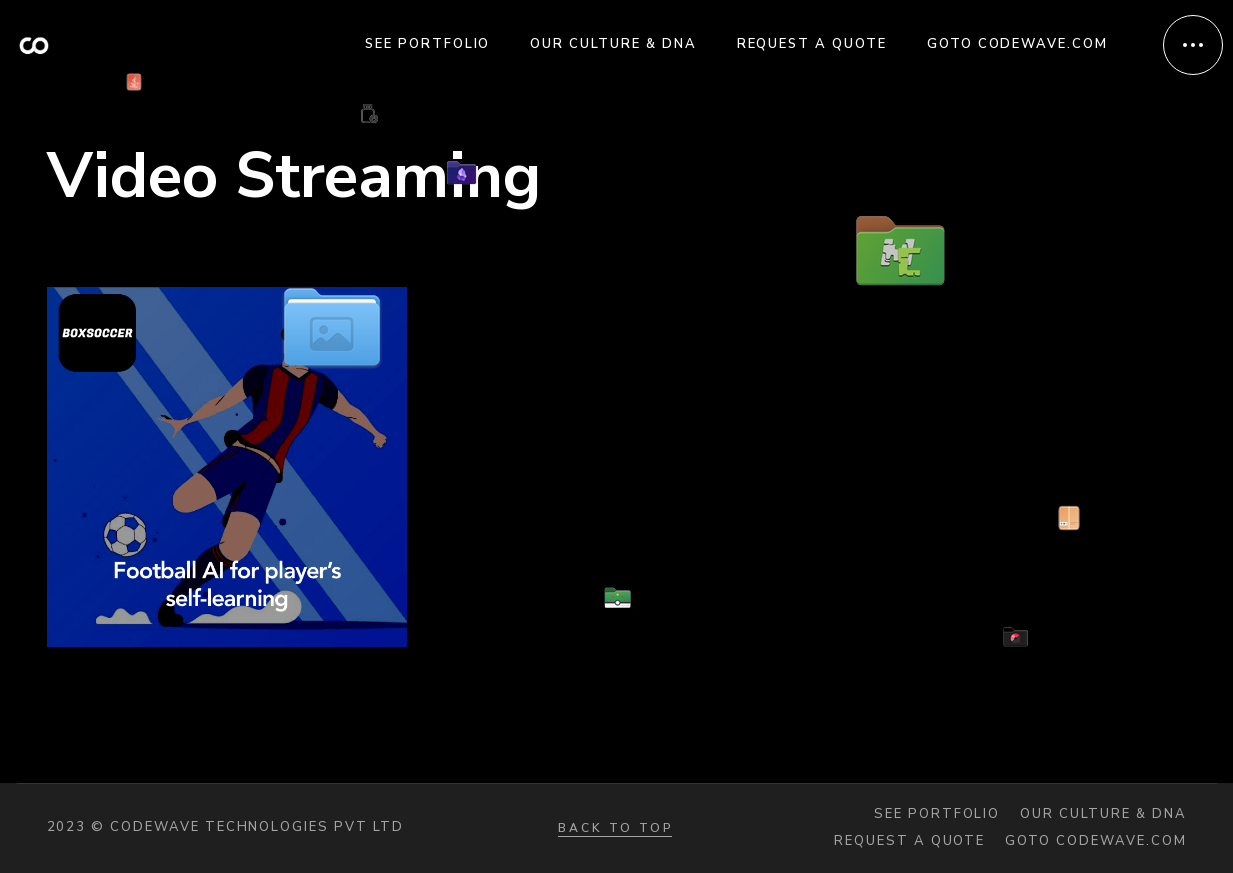 Image resolution: width=1233 pixels, height=873 pixels. I want to click on open pokémon friend ball themed folder, so click(617, 598).